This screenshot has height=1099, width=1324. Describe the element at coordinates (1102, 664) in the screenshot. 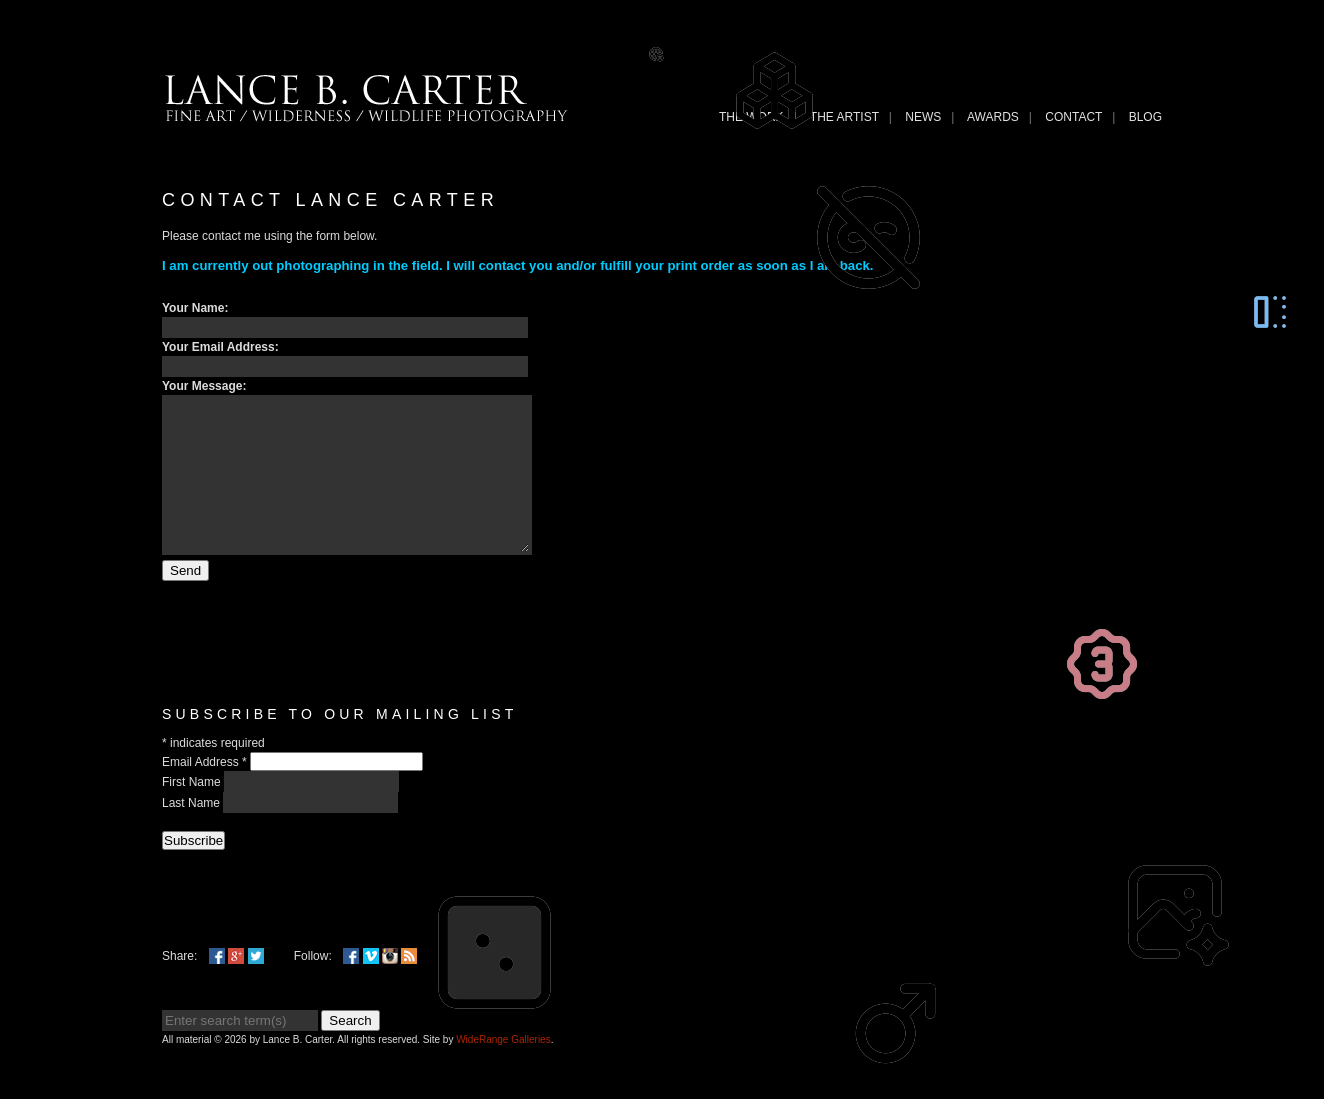

I see `indicates third place or bronze ranking` at that location.